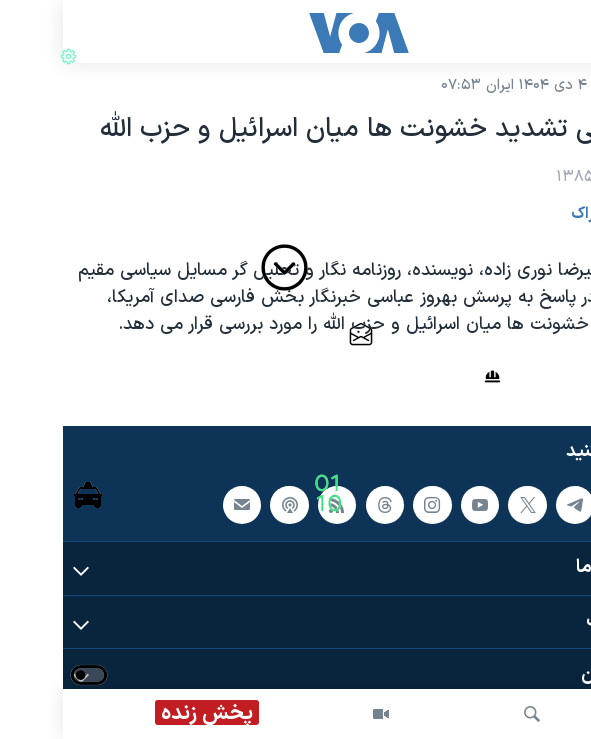  What do you see at coordinates (492, 376) in the screenshot?
I see `access construction or worksite safety settings` at bounding box center [492, 376].